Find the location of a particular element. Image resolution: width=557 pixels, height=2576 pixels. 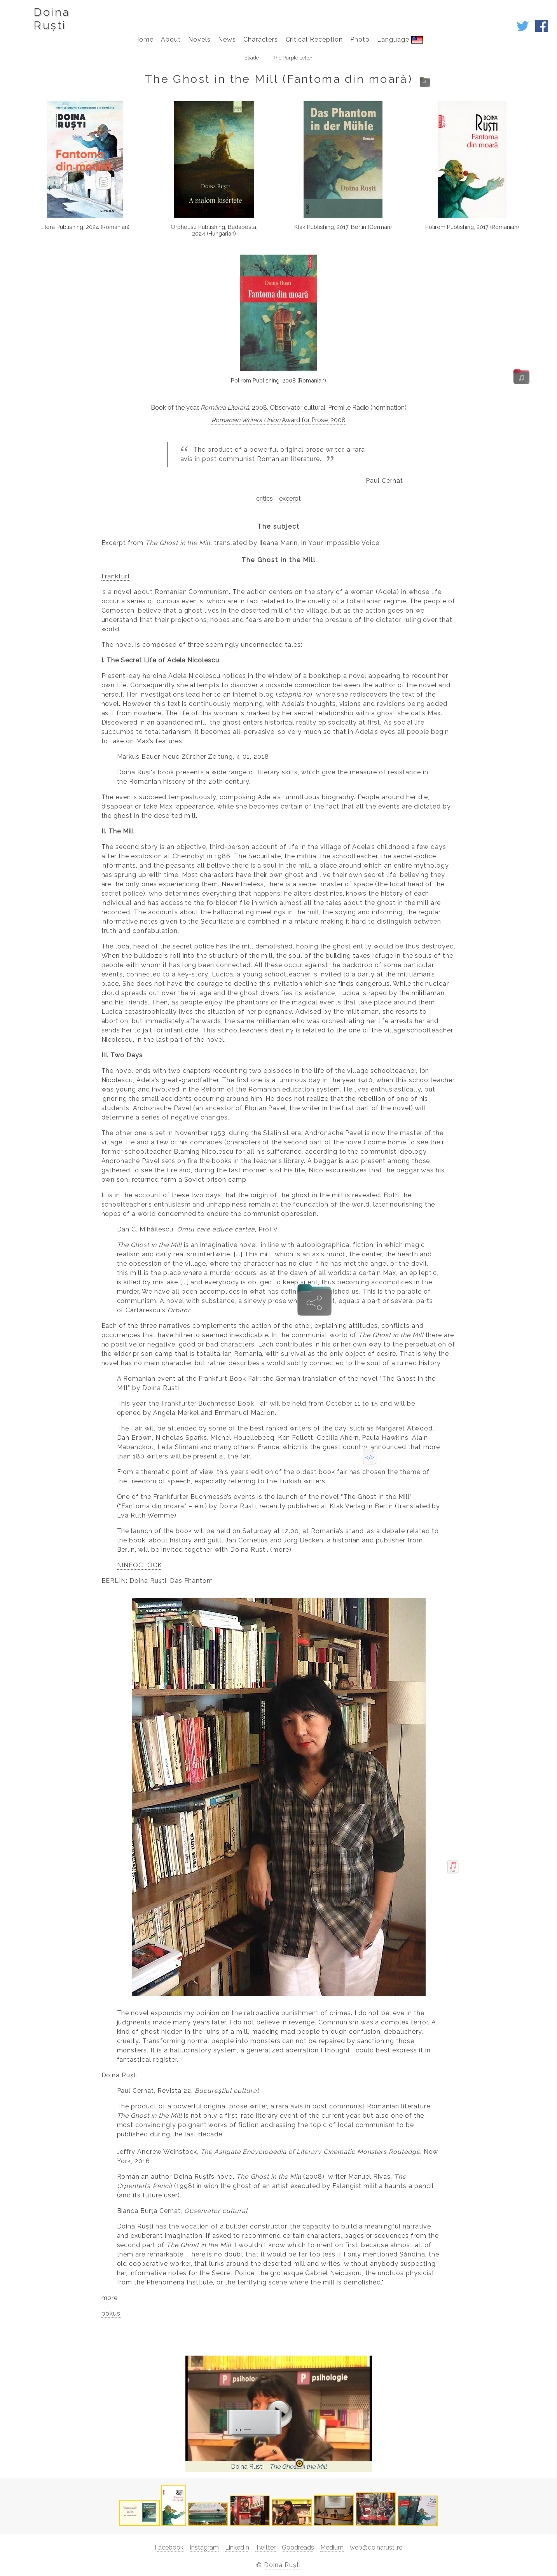

a flac audio file in ogg container format is located at coordinates (453, 1867).